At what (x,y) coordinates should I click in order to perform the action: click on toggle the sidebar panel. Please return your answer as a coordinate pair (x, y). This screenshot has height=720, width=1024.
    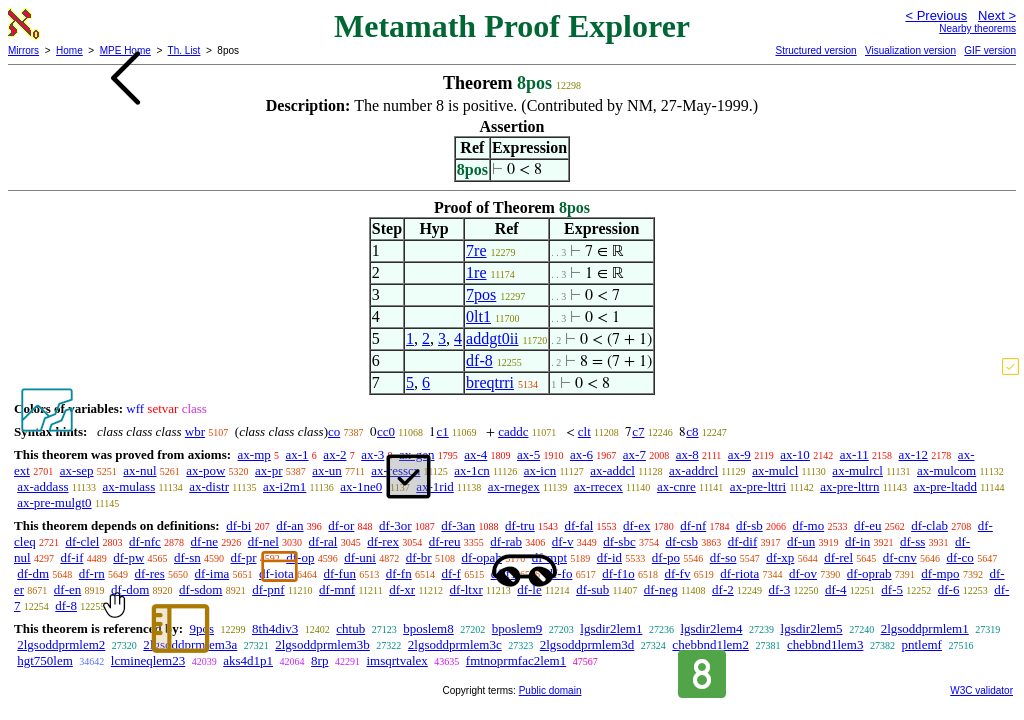
    Looking at the image, I should click on (180, 628).